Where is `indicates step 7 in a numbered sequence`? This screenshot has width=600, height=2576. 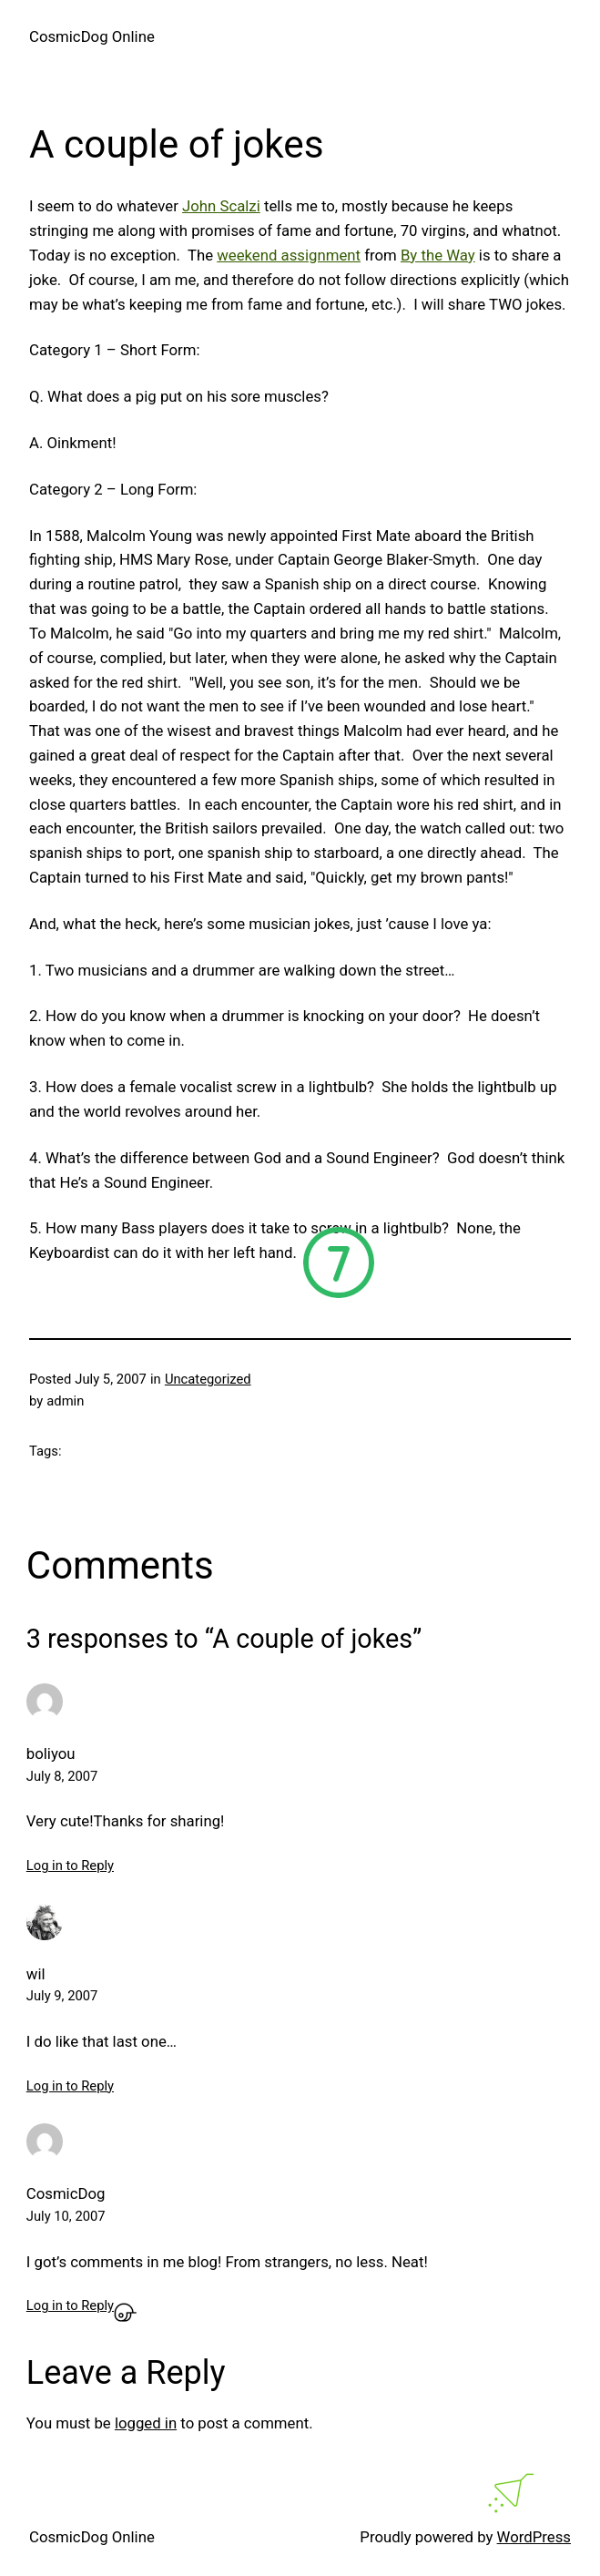
indicates step 7 in a numbered sequence is located at coordinates (339, 1262).